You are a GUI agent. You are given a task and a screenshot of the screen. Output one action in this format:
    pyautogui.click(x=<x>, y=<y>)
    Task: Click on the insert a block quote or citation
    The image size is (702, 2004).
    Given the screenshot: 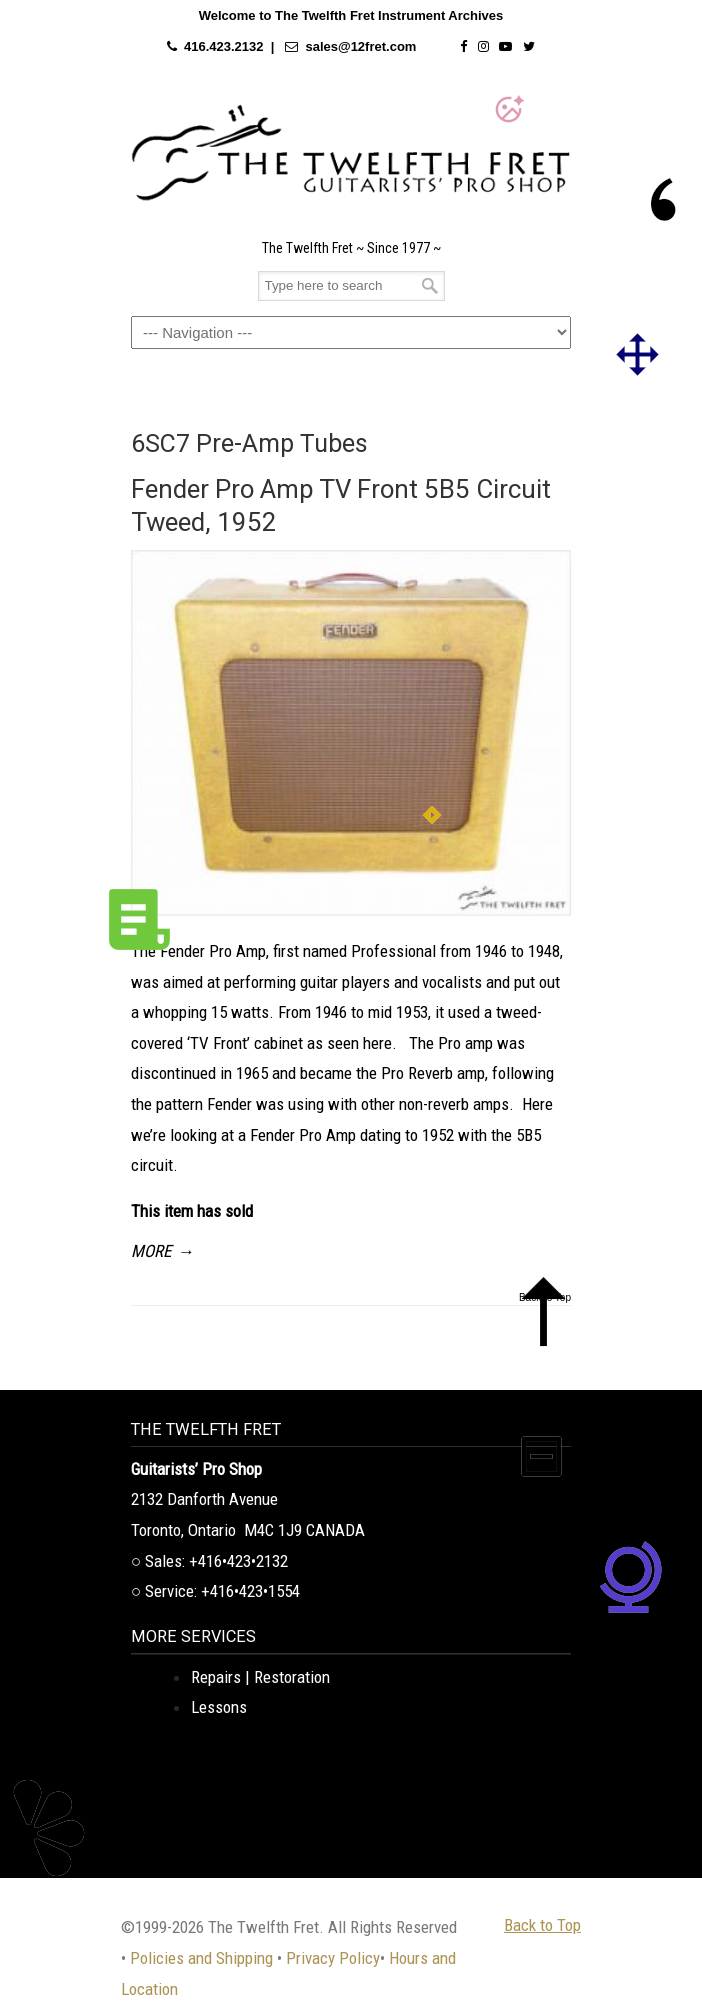 What is the action you would take?
    pyautogui.click(x=663, y=200)
    